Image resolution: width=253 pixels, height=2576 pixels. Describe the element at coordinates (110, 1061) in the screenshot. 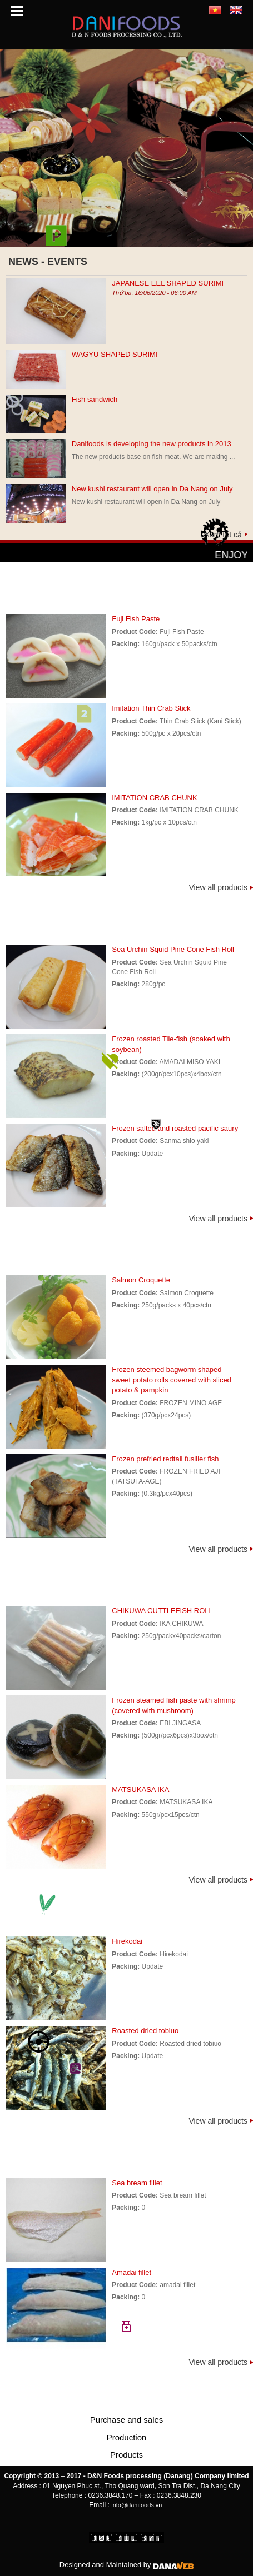

I see `dislike or remove from favorites` at that location.